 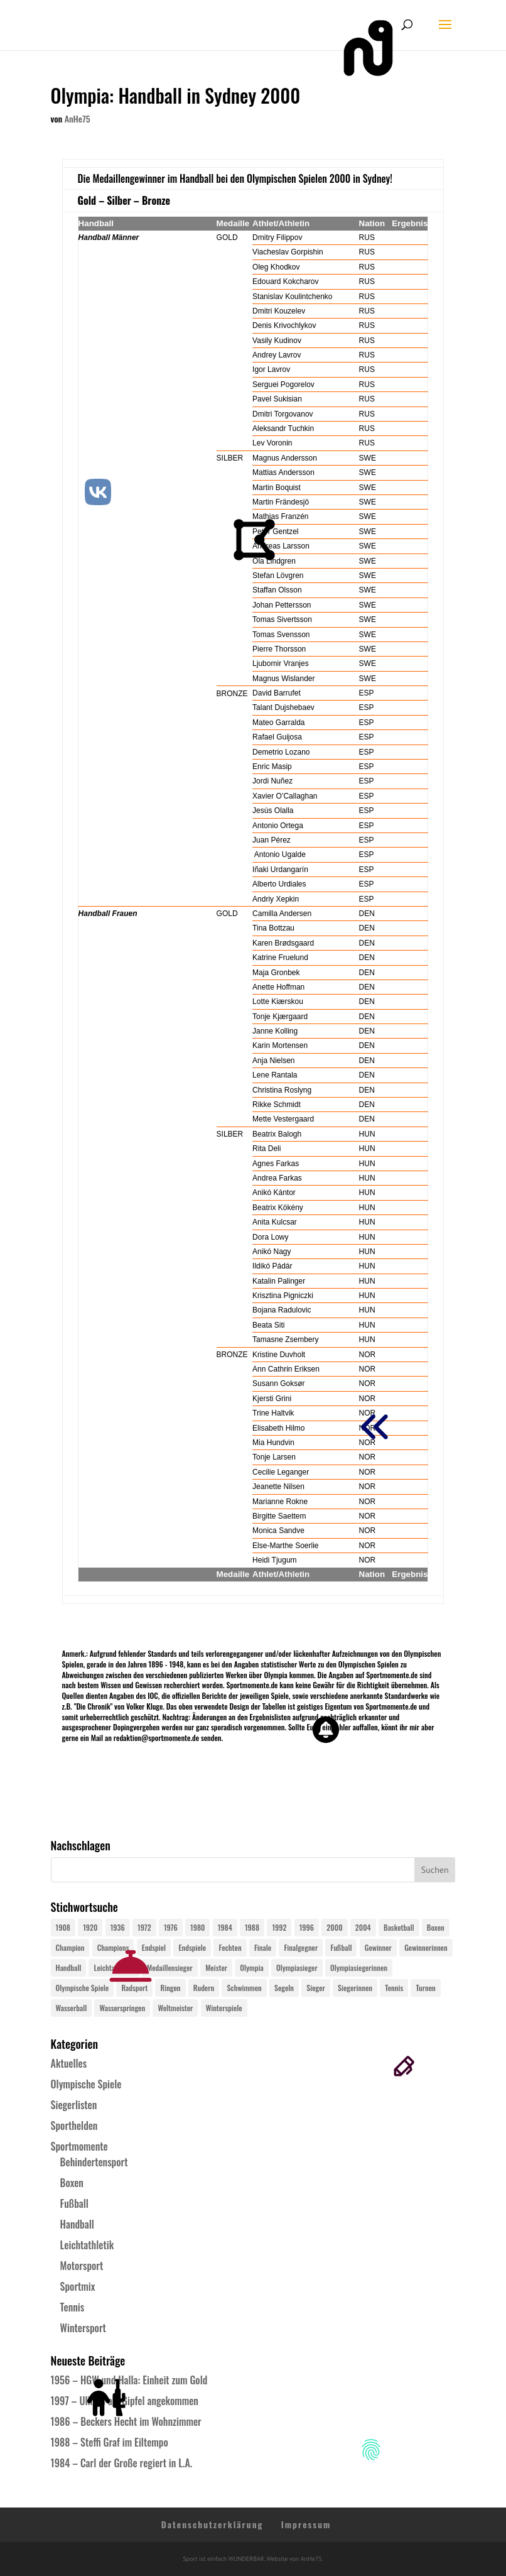 I want to click on open VK social network app, so click(x=98, y=492).